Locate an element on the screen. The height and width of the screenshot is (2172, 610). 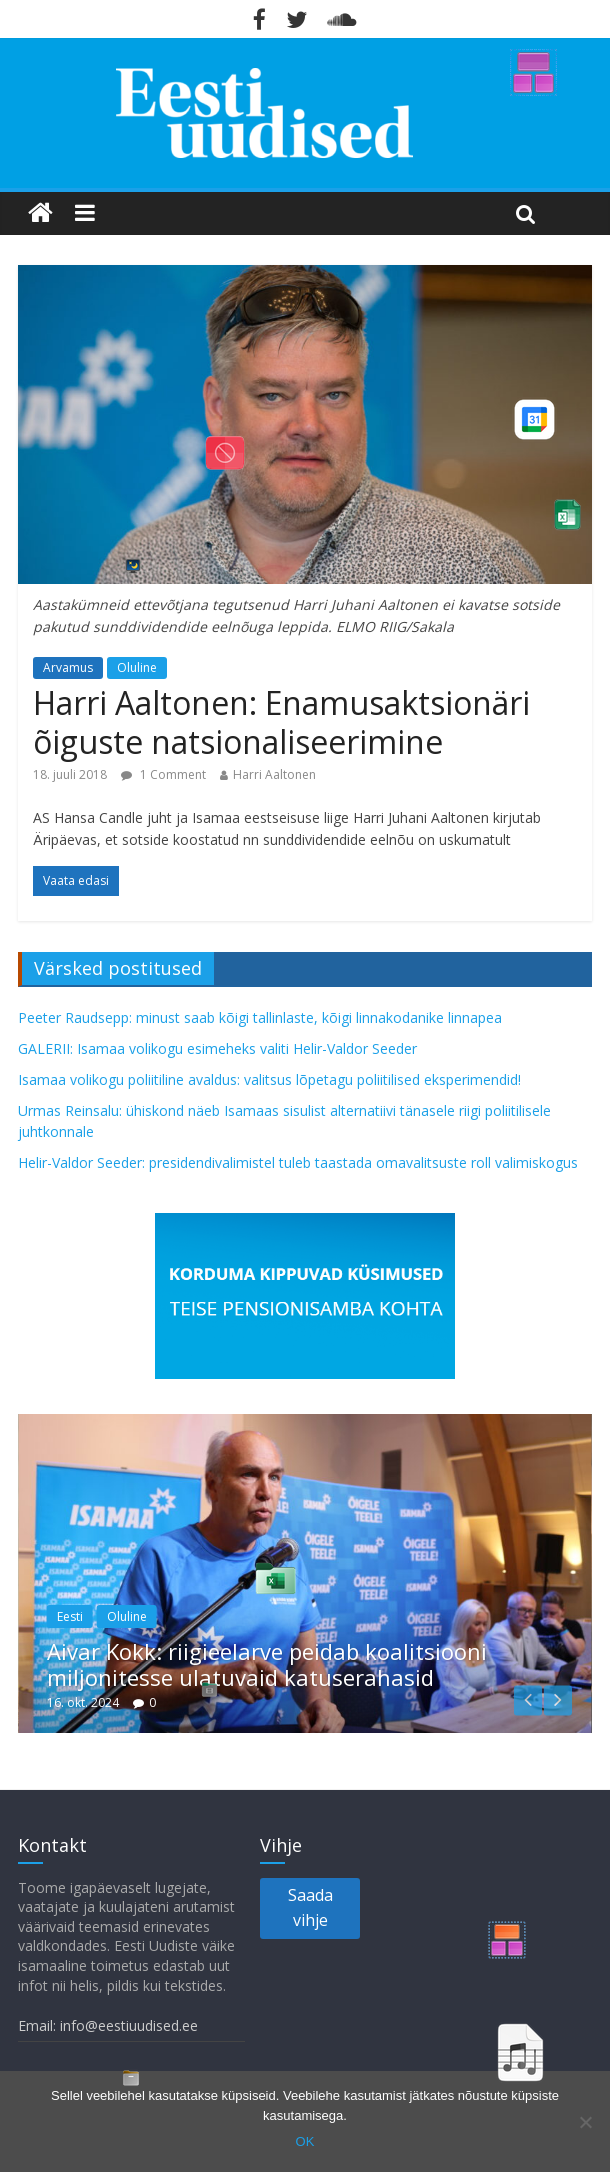
open your videos folder is located at coordinates (209, 1689).